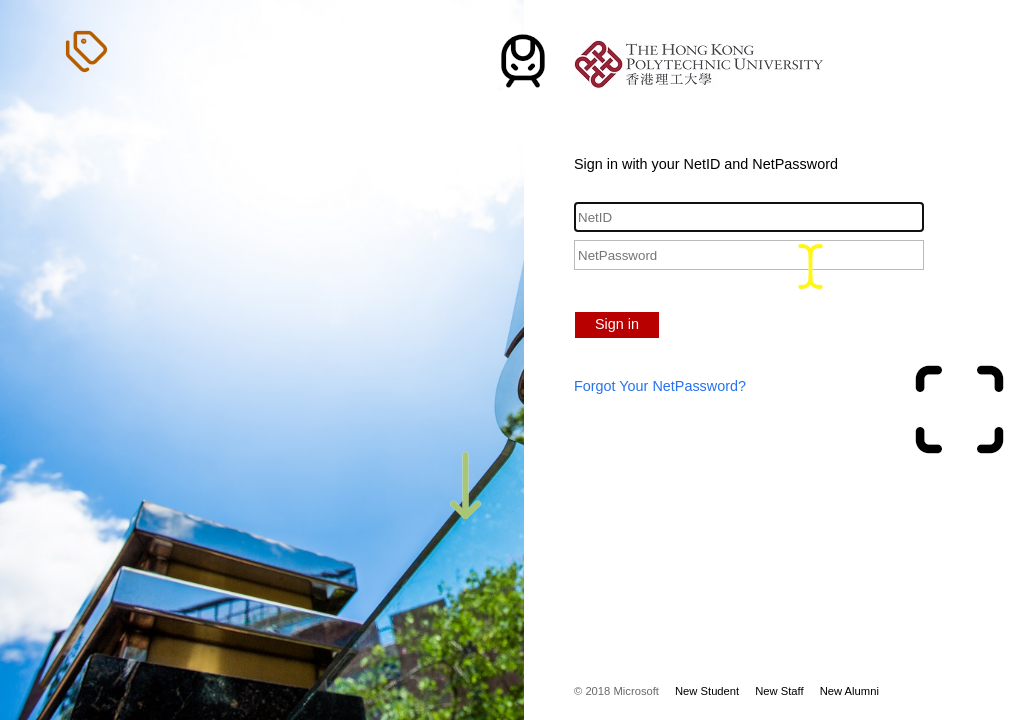 This screenshot has width=1024, height=720. Describe the element at coordinates (810, 266) in the screenshot. I see `indicates an active text input field` at that location.